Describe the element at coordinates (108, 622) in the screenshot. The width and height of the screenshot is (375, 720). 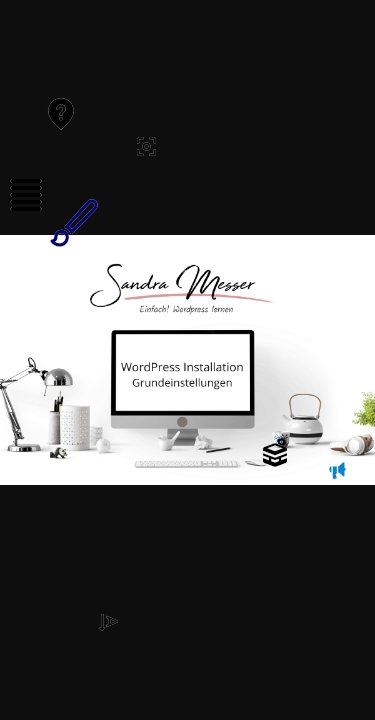
I see `rotate text downward` at that location.